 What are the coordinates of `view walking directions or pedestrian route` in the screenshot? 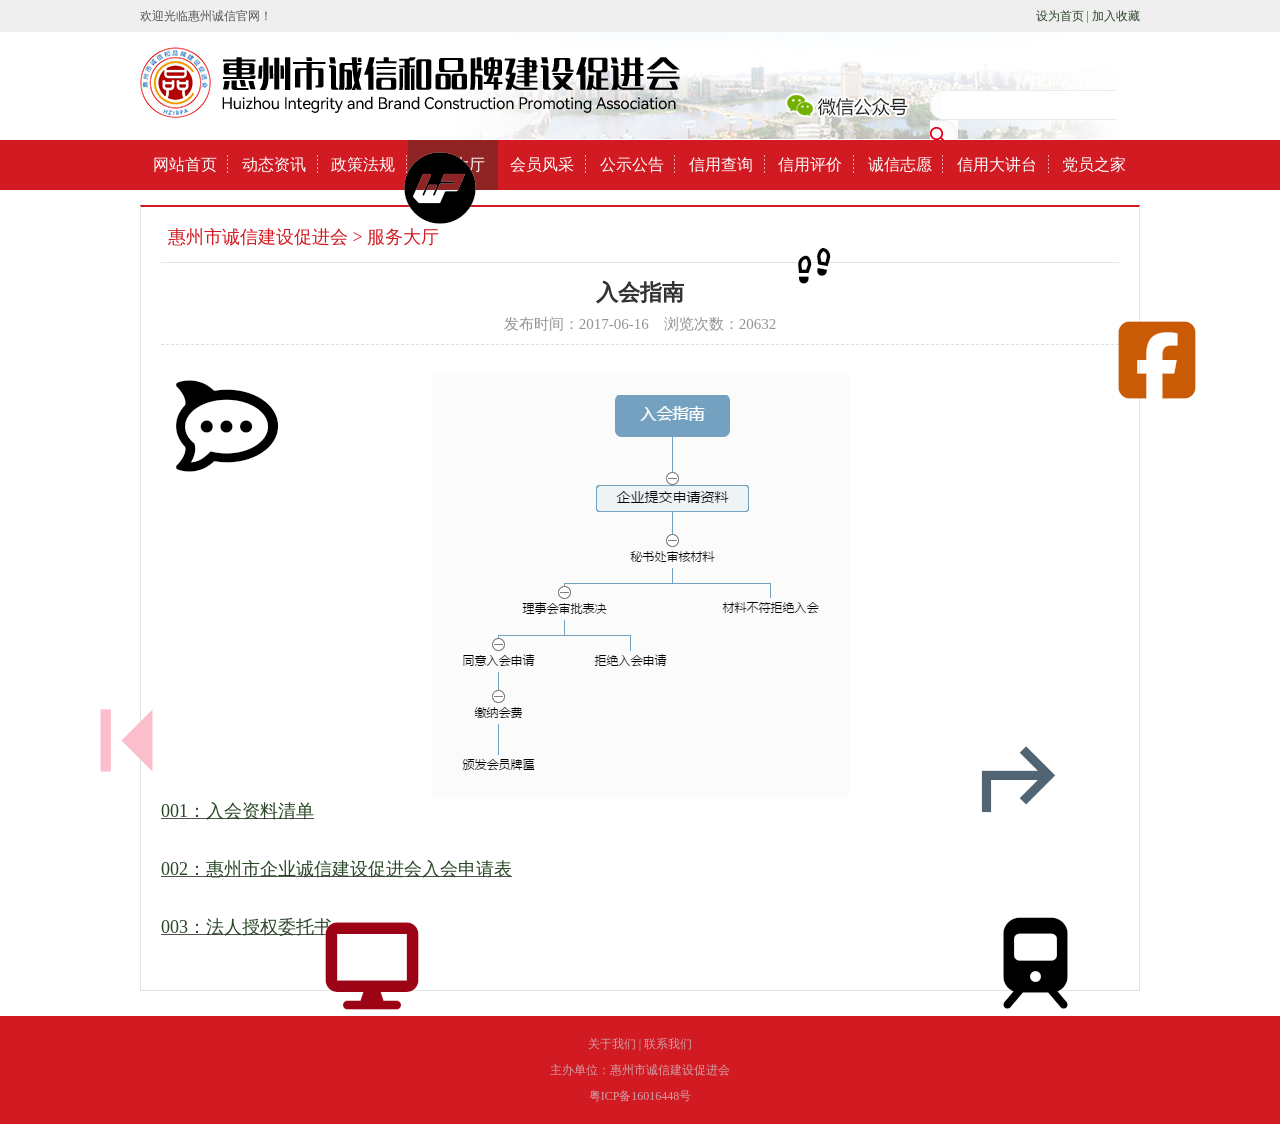 It's located at (813, 266).